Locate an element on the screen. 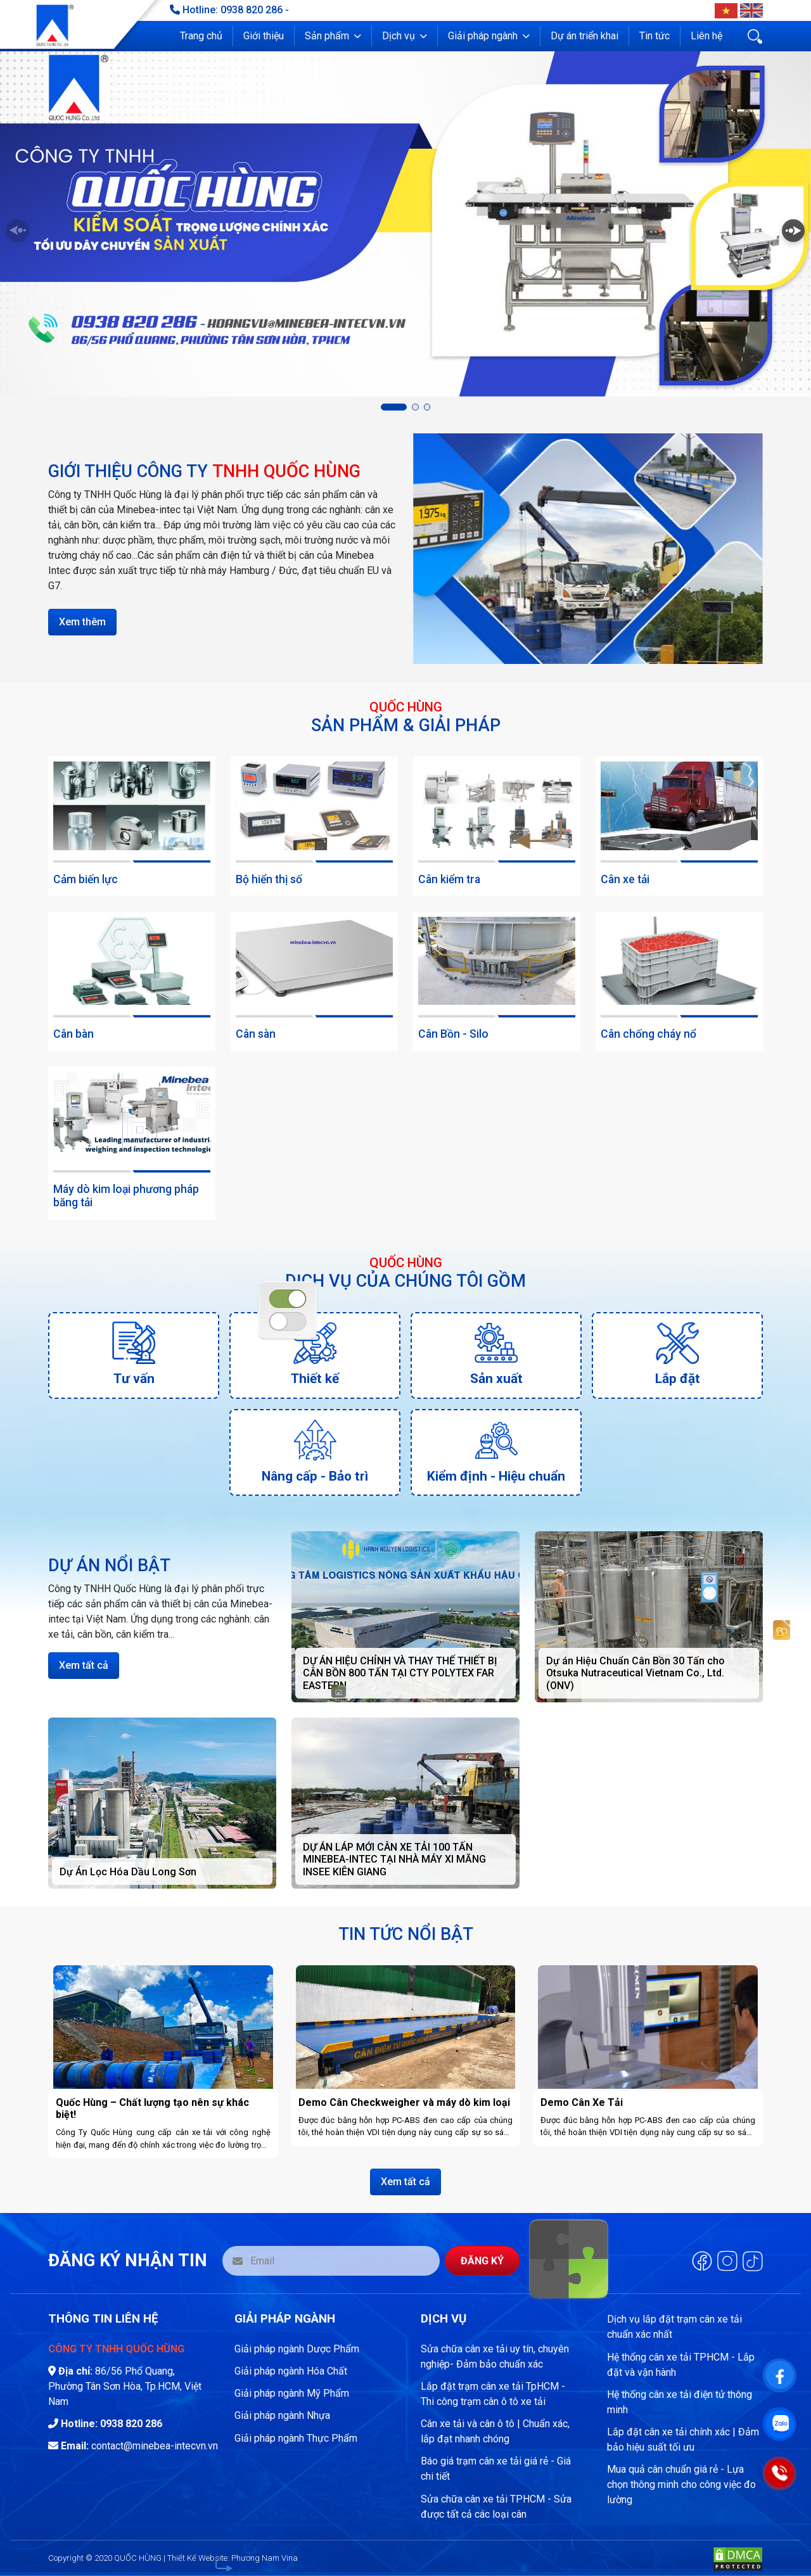  forward an email to another recipient is located at coordinates (224, 2565).